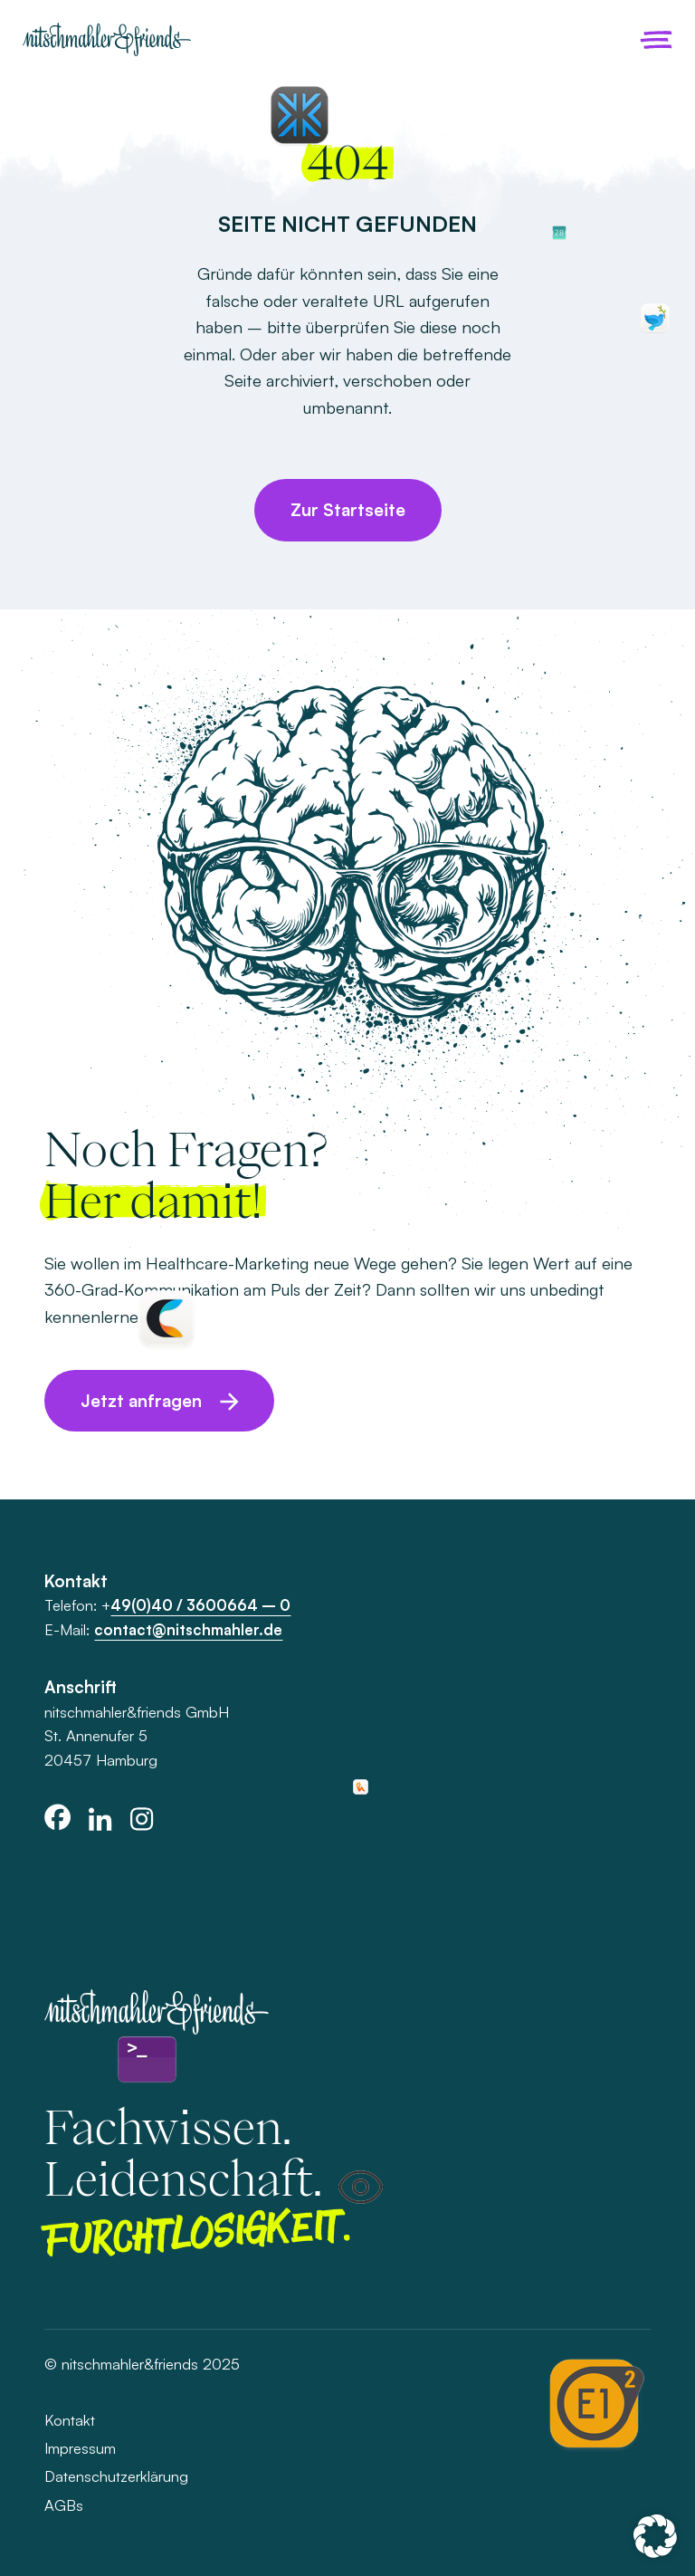 The image size is (695, 2576). I want to click on open calligra gemini app, so click(167, 1318).